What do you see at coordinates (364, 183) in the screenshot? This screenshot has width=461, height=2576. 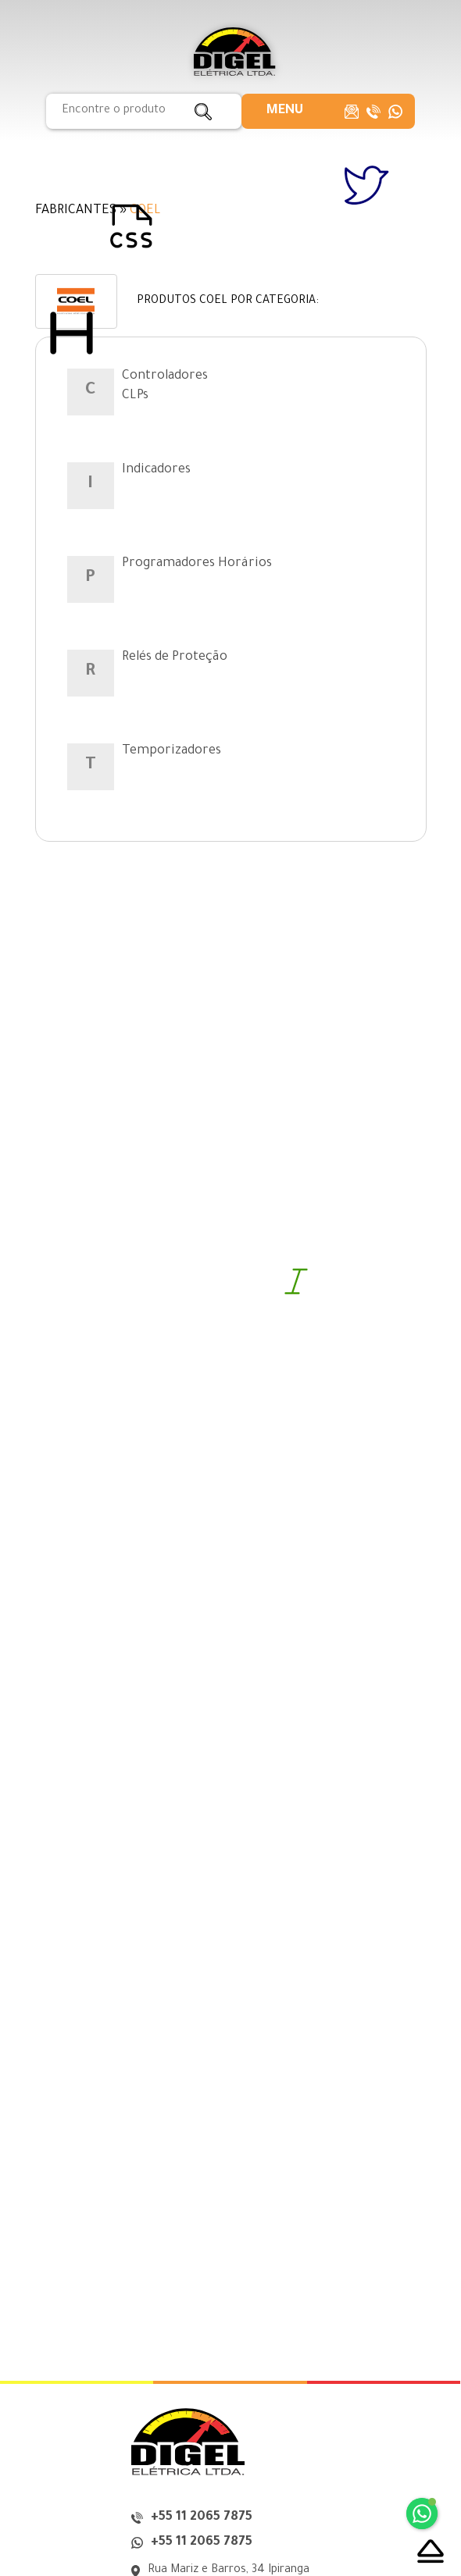 I see `share to twitter` at bounding box center [364, 183].